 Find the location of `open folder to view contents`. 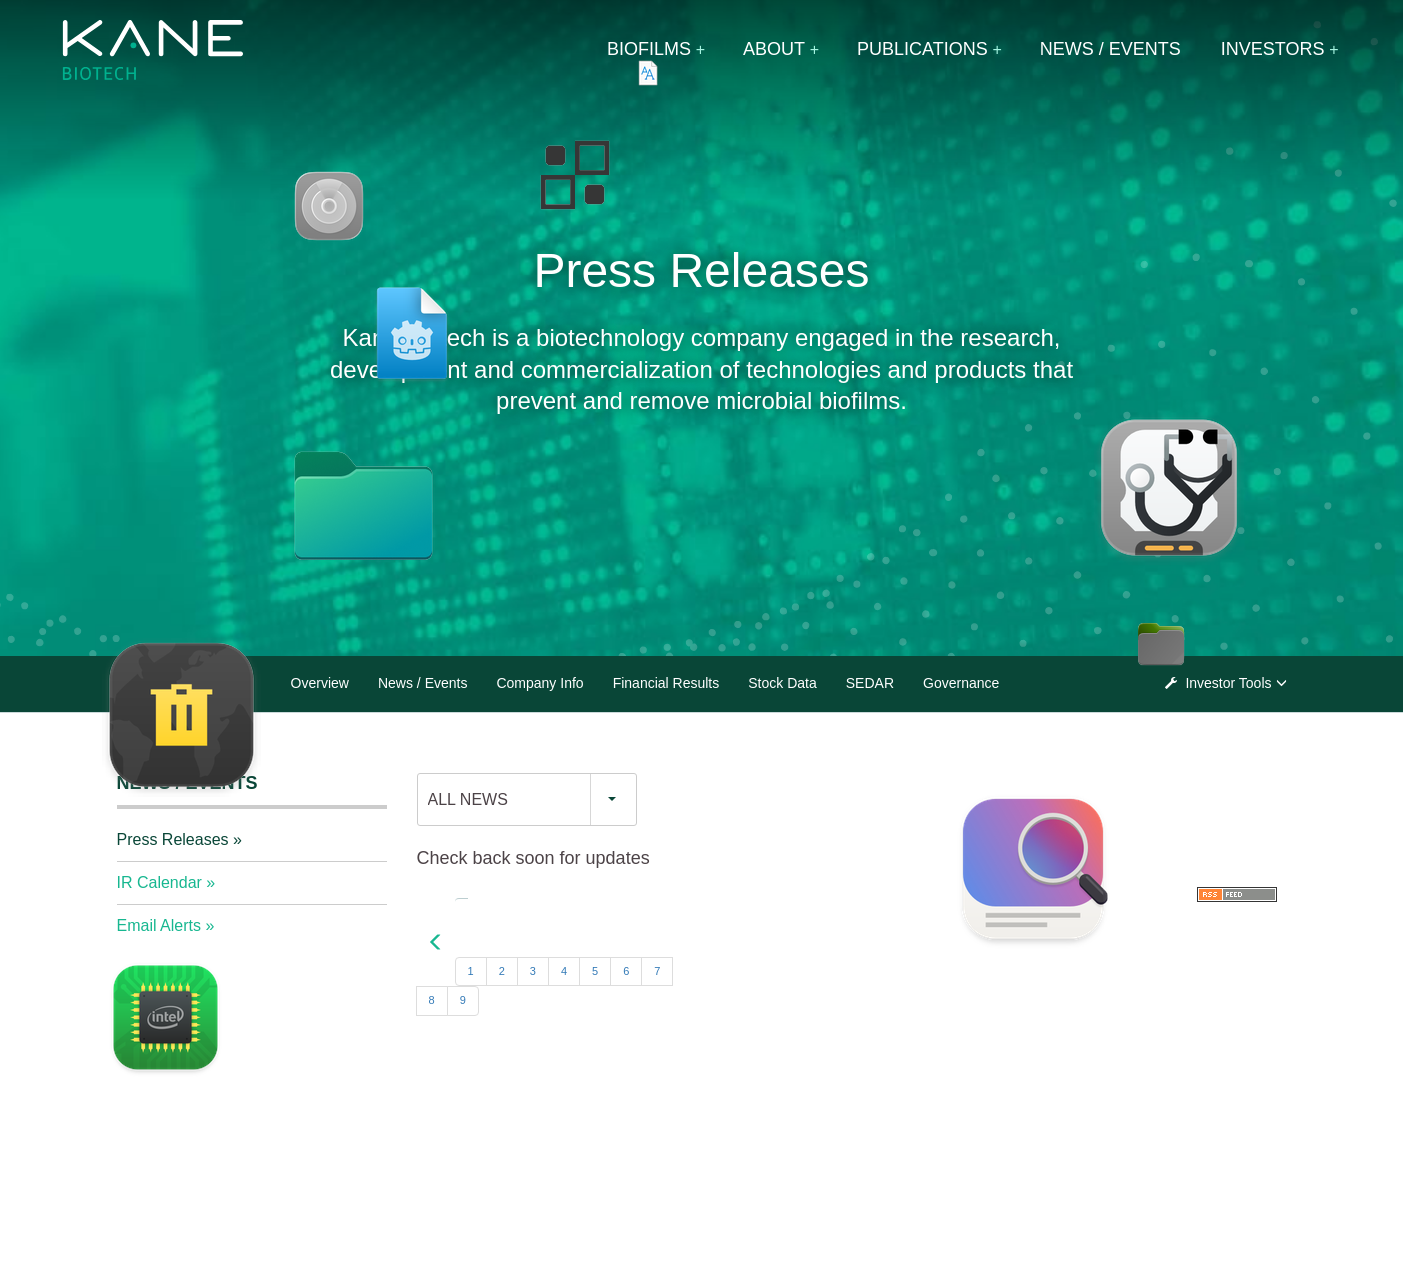

open folder to view contents is located at coordinates (1161, 644).